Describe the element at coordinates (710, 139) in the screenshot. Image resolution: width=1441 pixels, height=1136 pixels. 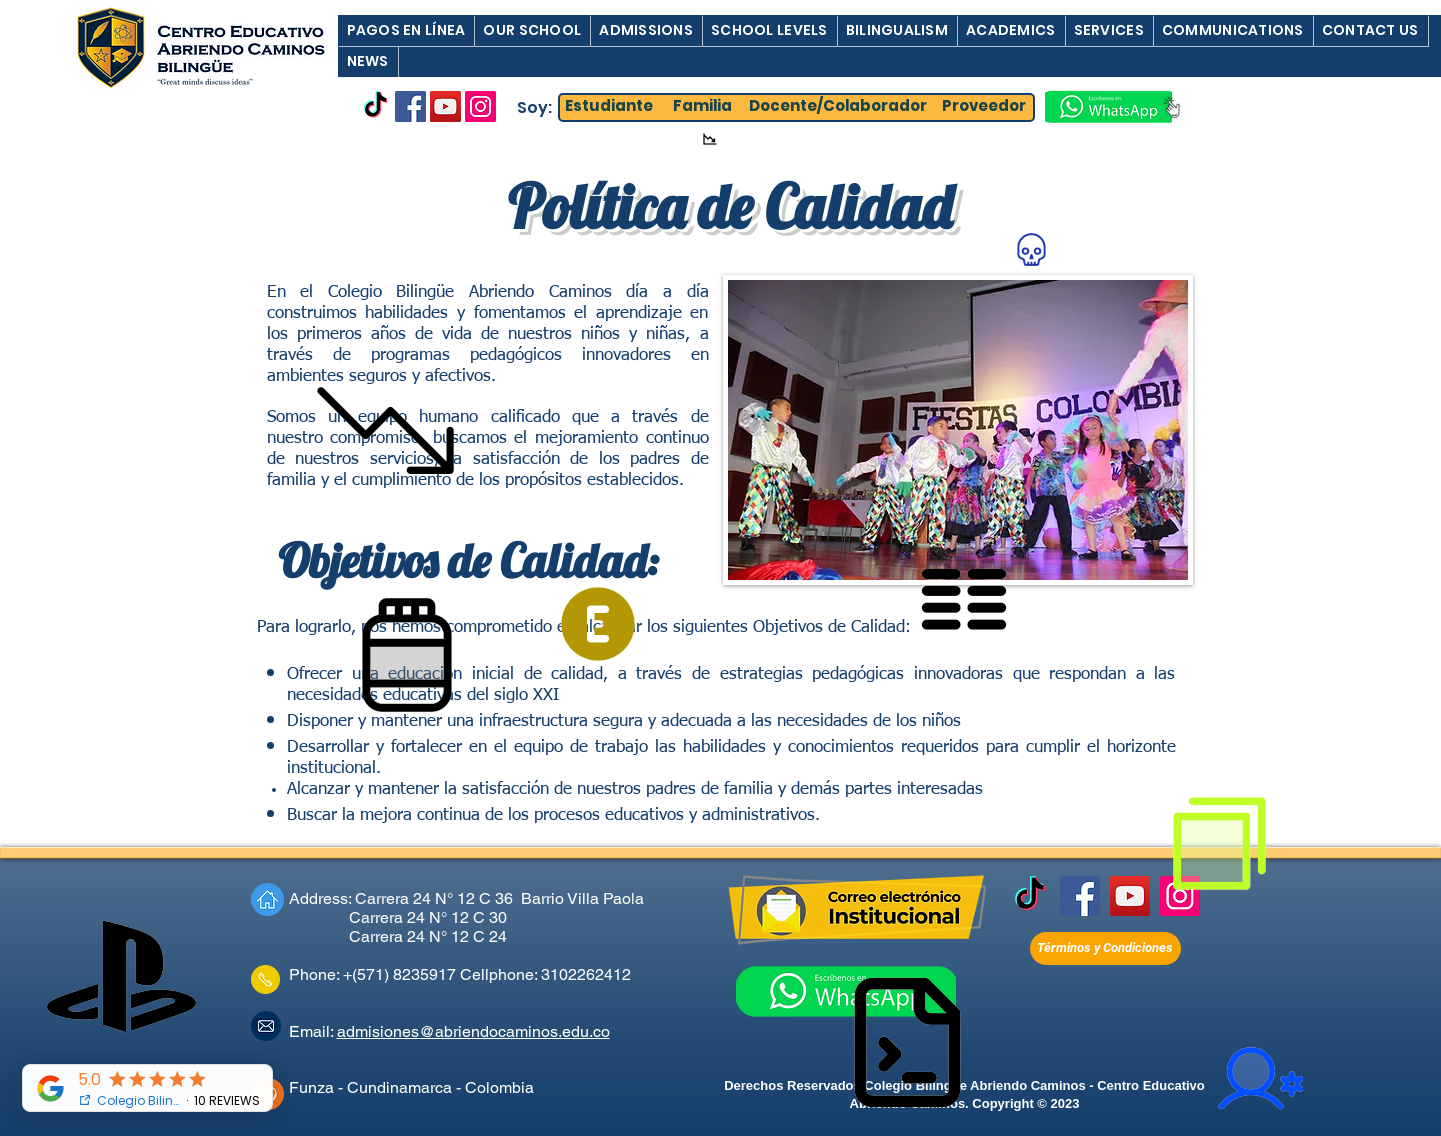
I see `view declining metrics or performance data` at that location.